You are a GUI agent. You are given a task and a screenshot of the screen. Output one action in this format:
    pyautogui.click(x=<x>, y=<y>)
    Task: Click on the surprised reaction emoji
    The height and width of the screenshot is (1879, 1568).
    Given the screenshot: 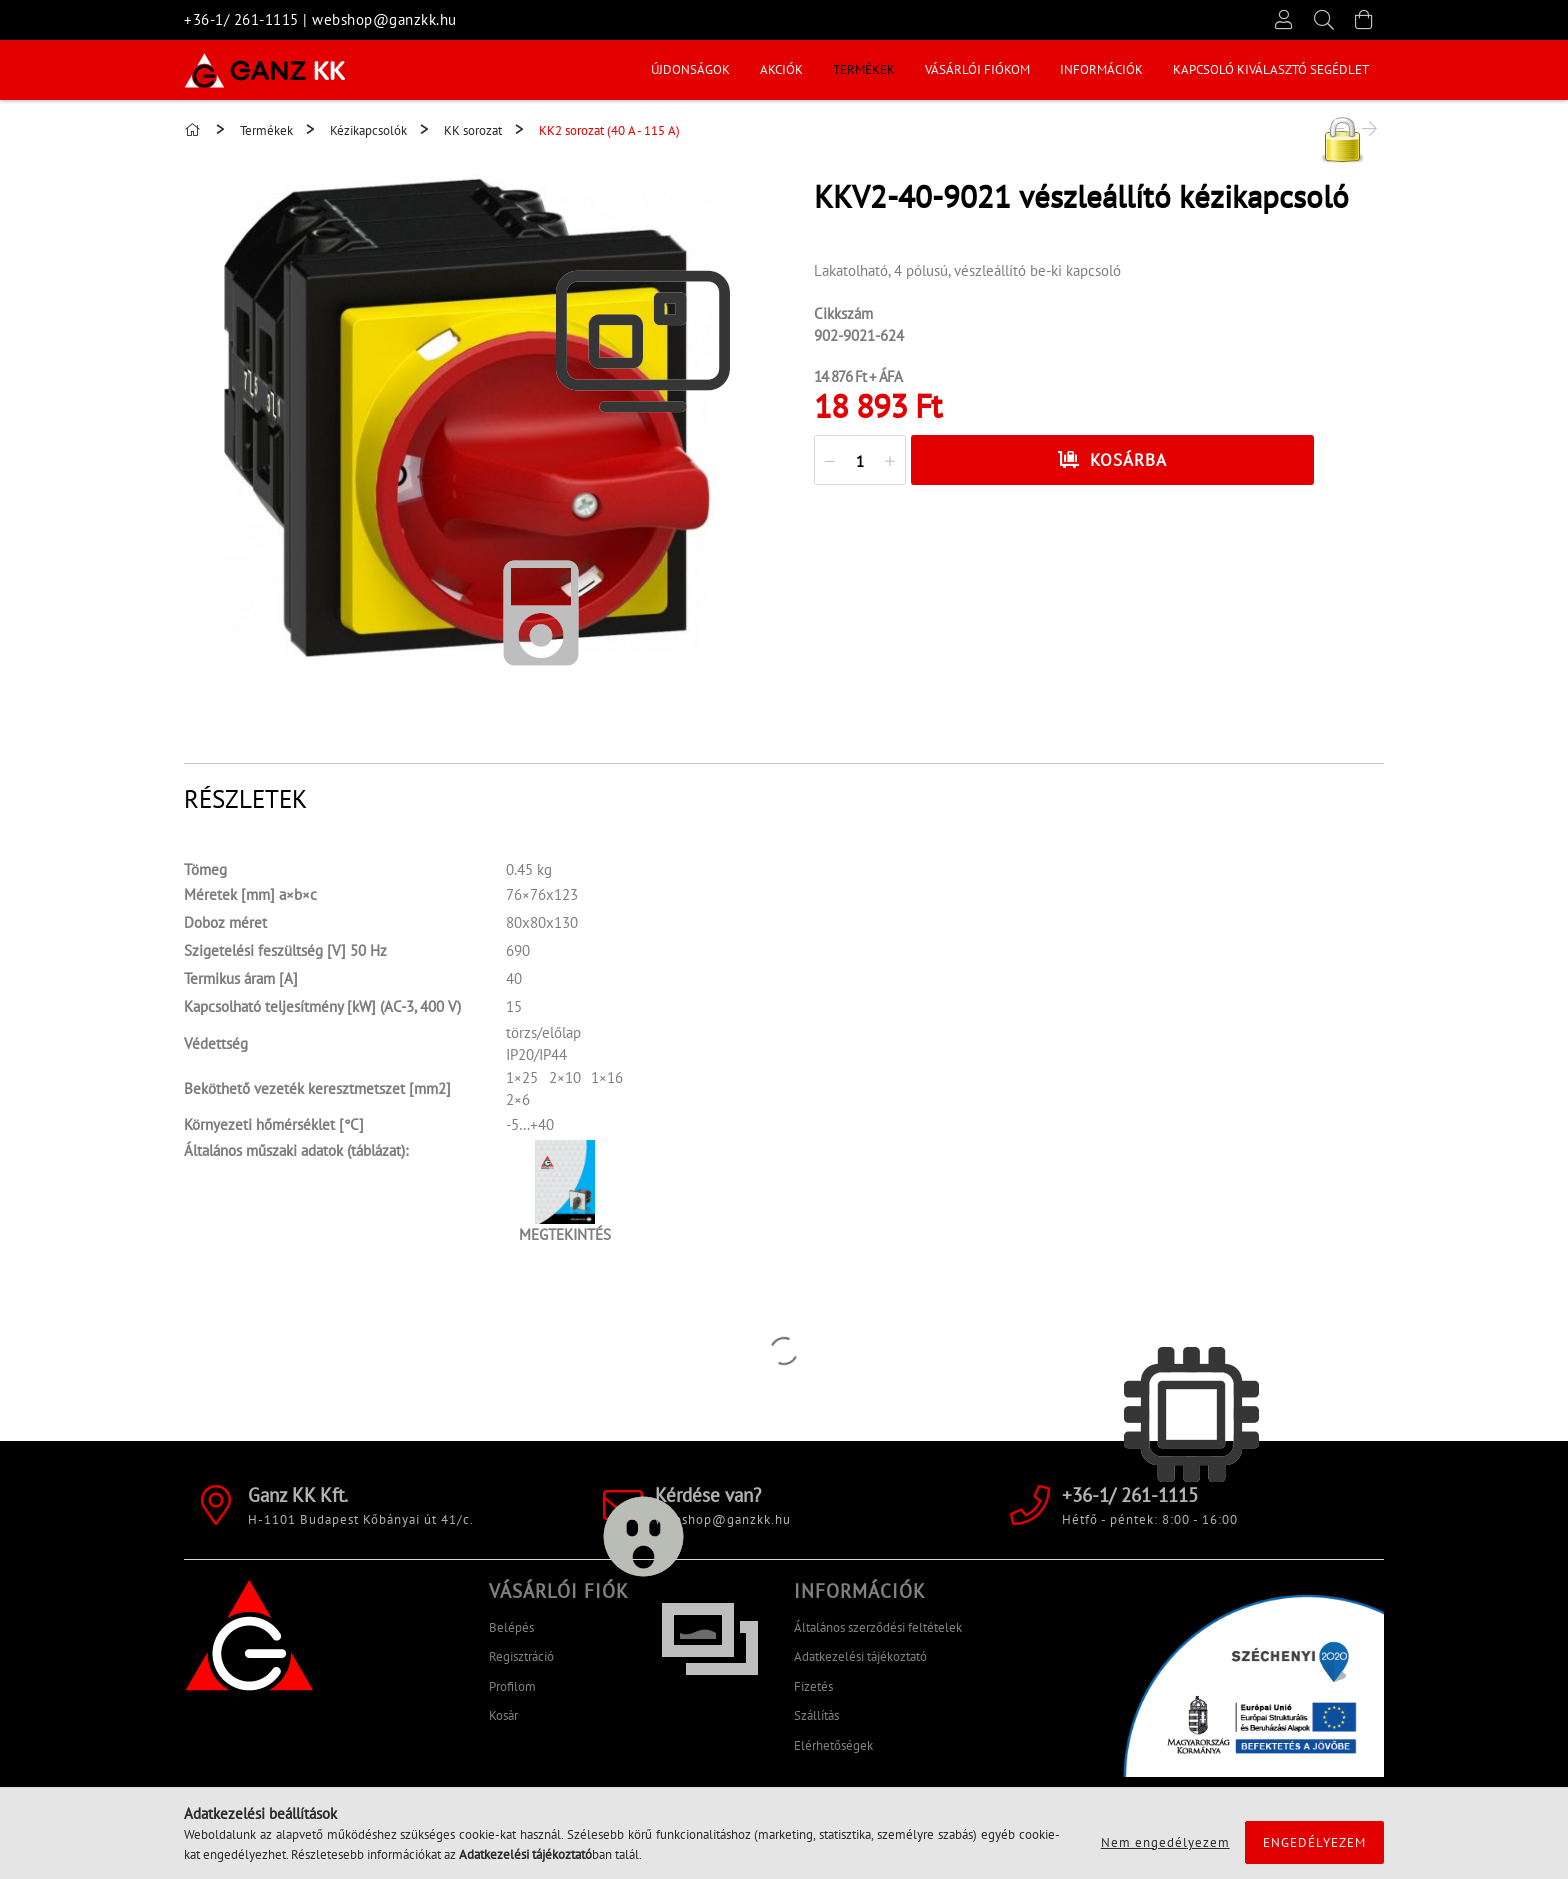 What is the action you would take?
    pyautogui.click(x=643, y=1536)
    